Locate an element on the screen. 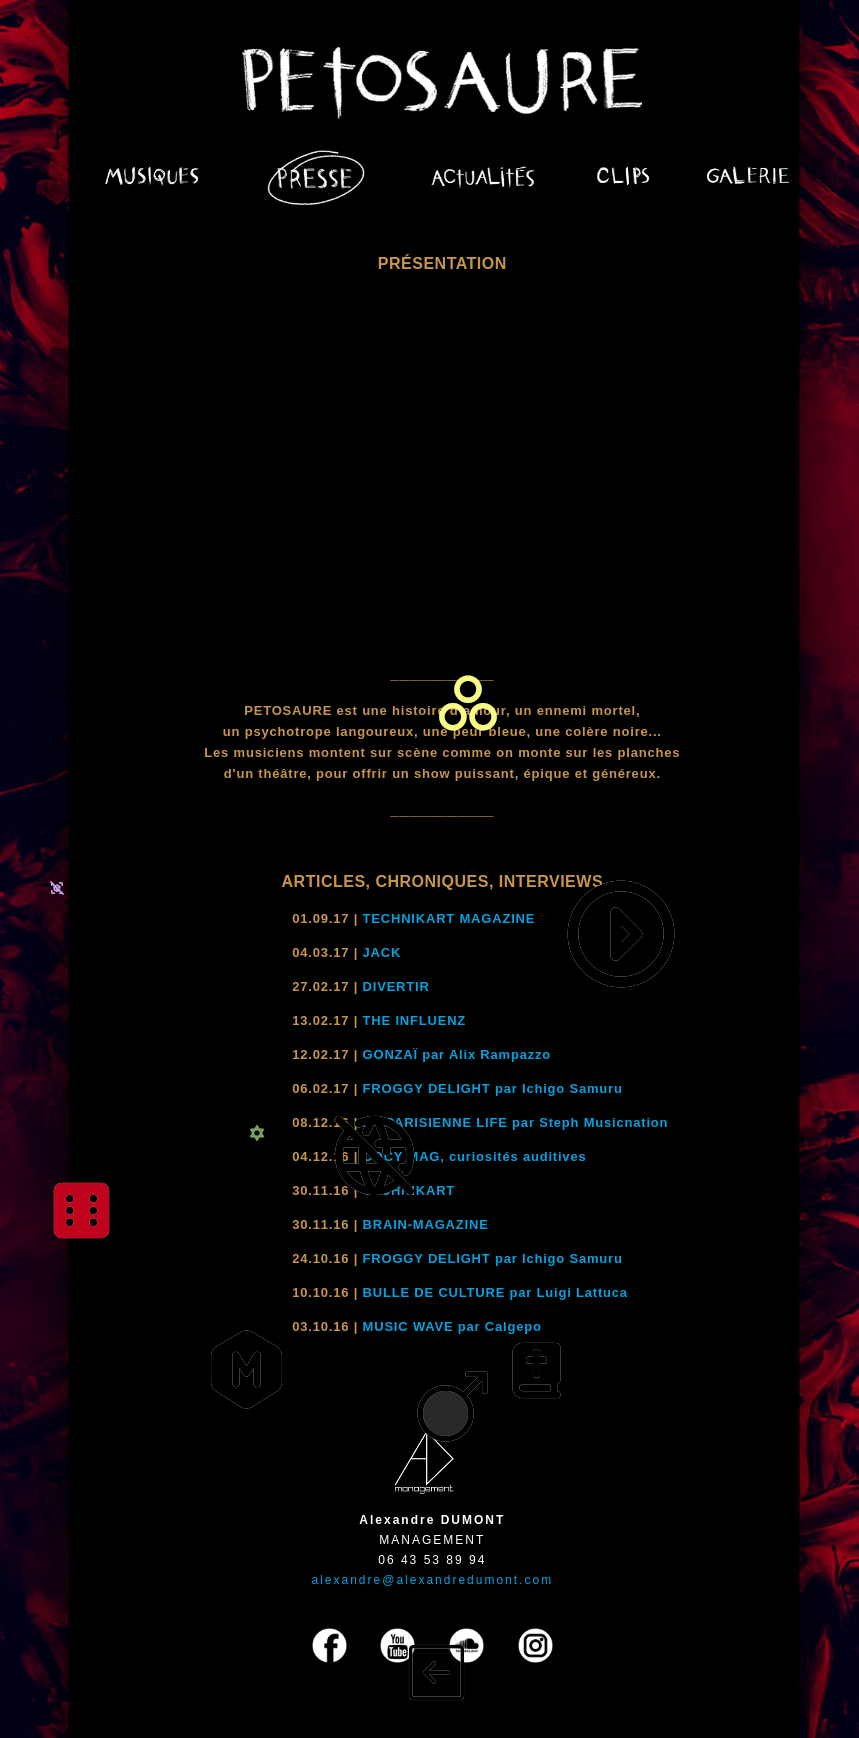 Image resolution: width=859 pixels, height=1738 pixels. go back to the previous screen is located at coordinates (436, 1672).